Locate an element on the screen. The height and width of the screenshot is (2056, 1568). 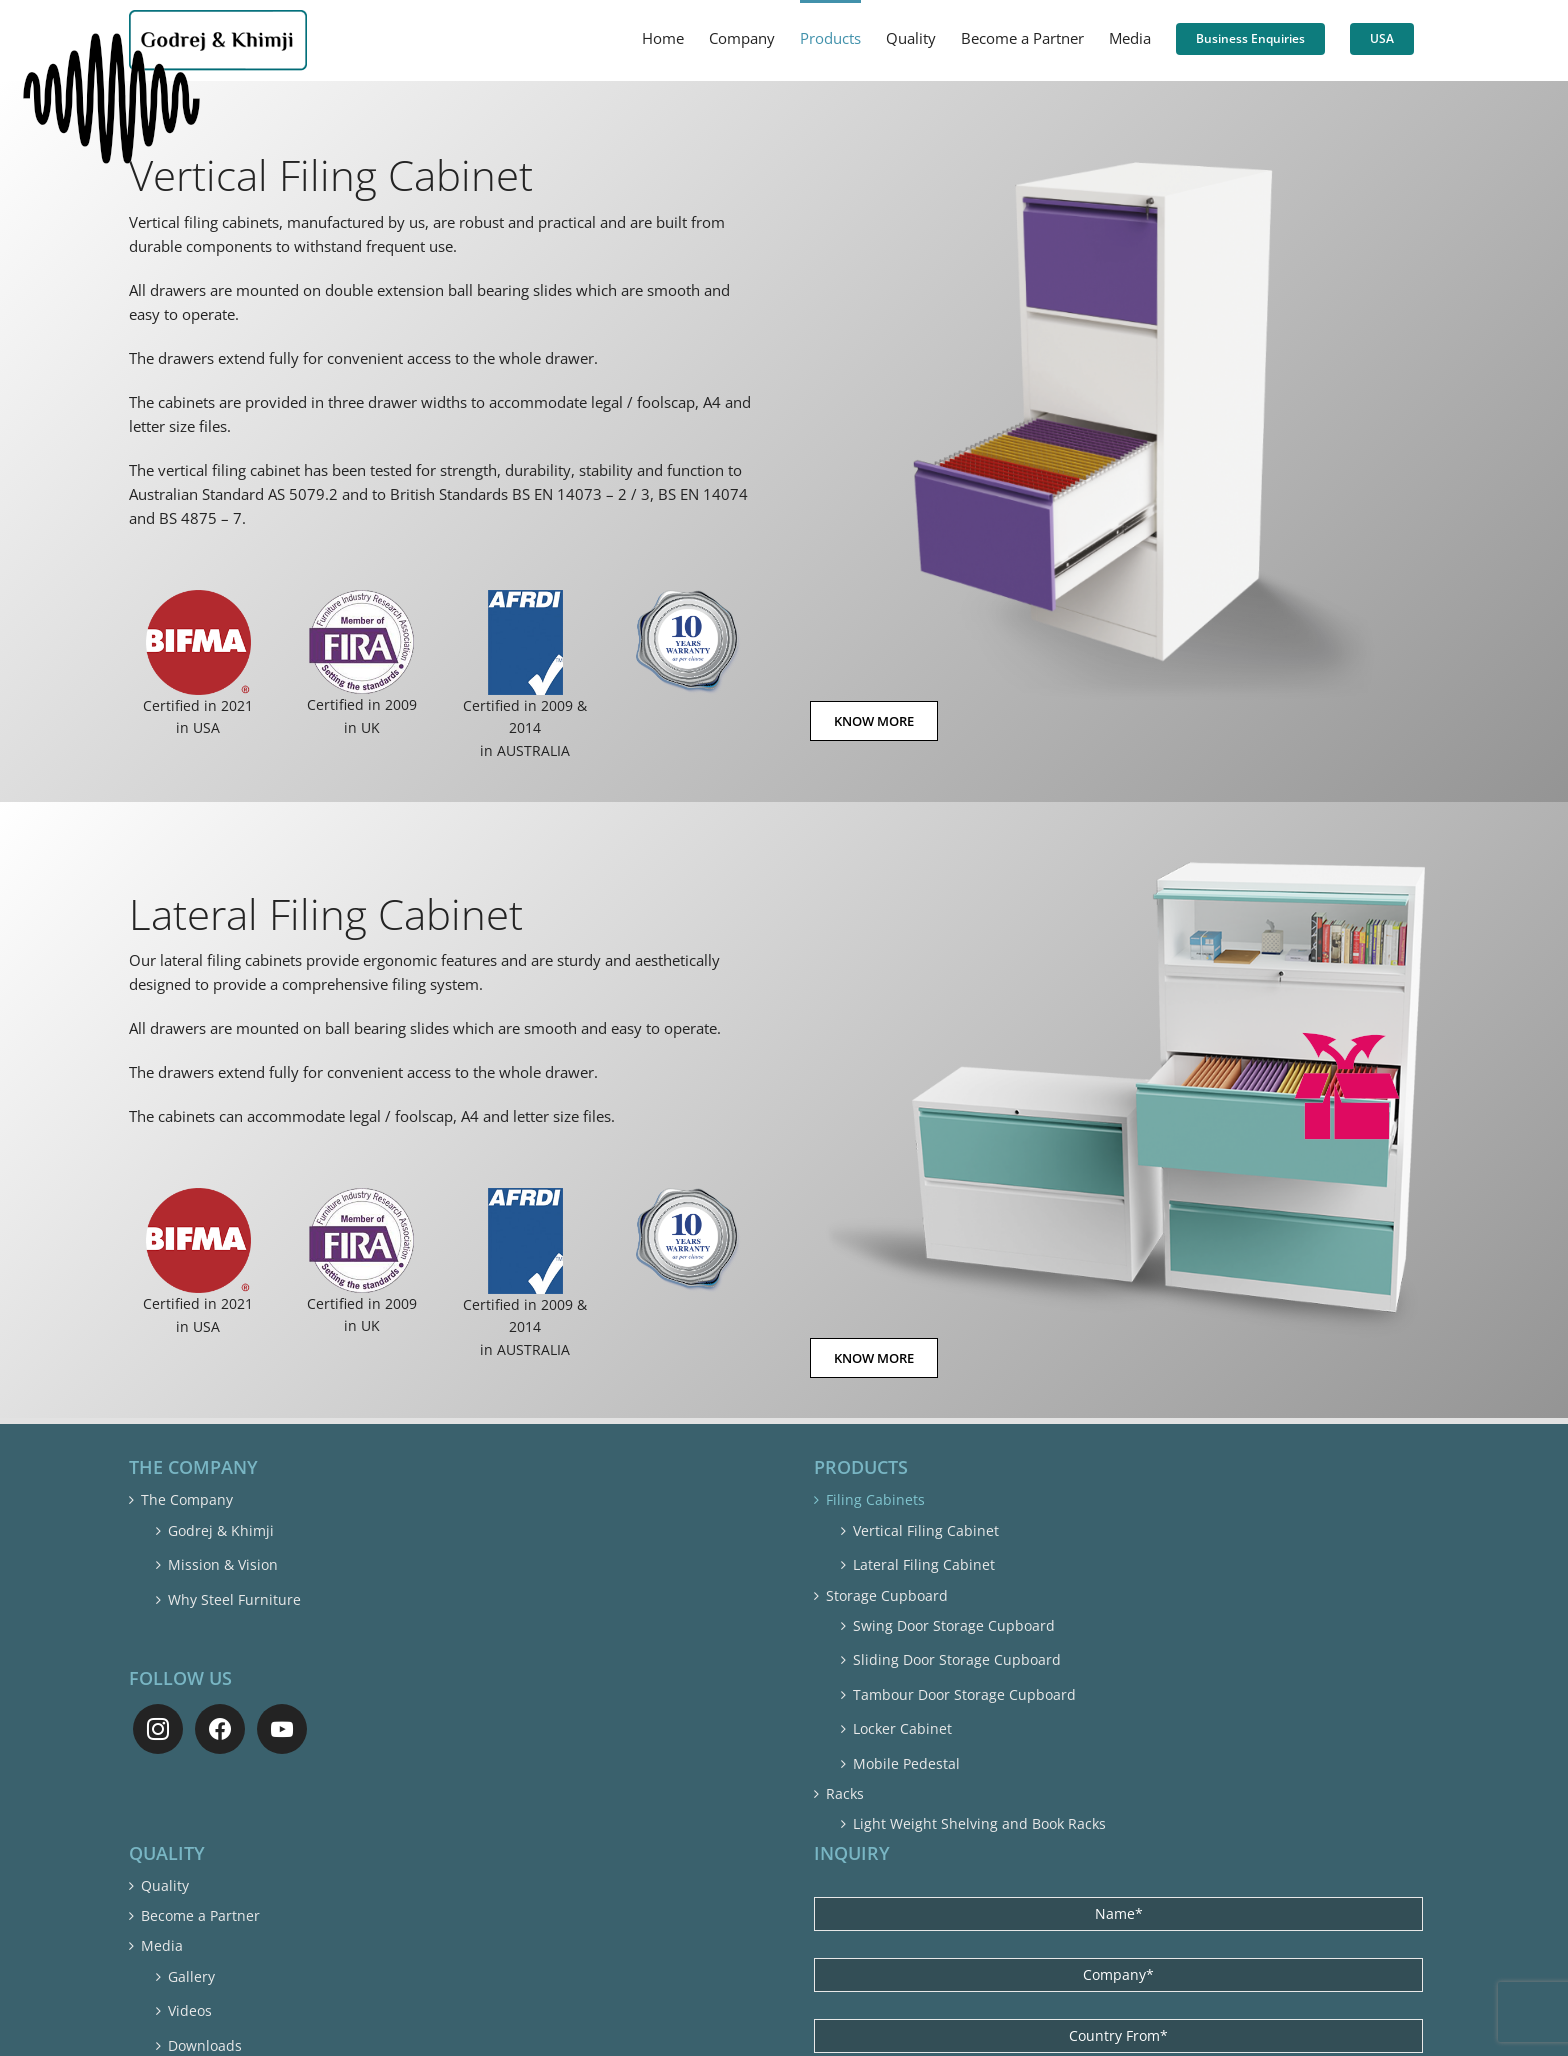
unpack or open a delivery is located at coordinates (1347, 1086).